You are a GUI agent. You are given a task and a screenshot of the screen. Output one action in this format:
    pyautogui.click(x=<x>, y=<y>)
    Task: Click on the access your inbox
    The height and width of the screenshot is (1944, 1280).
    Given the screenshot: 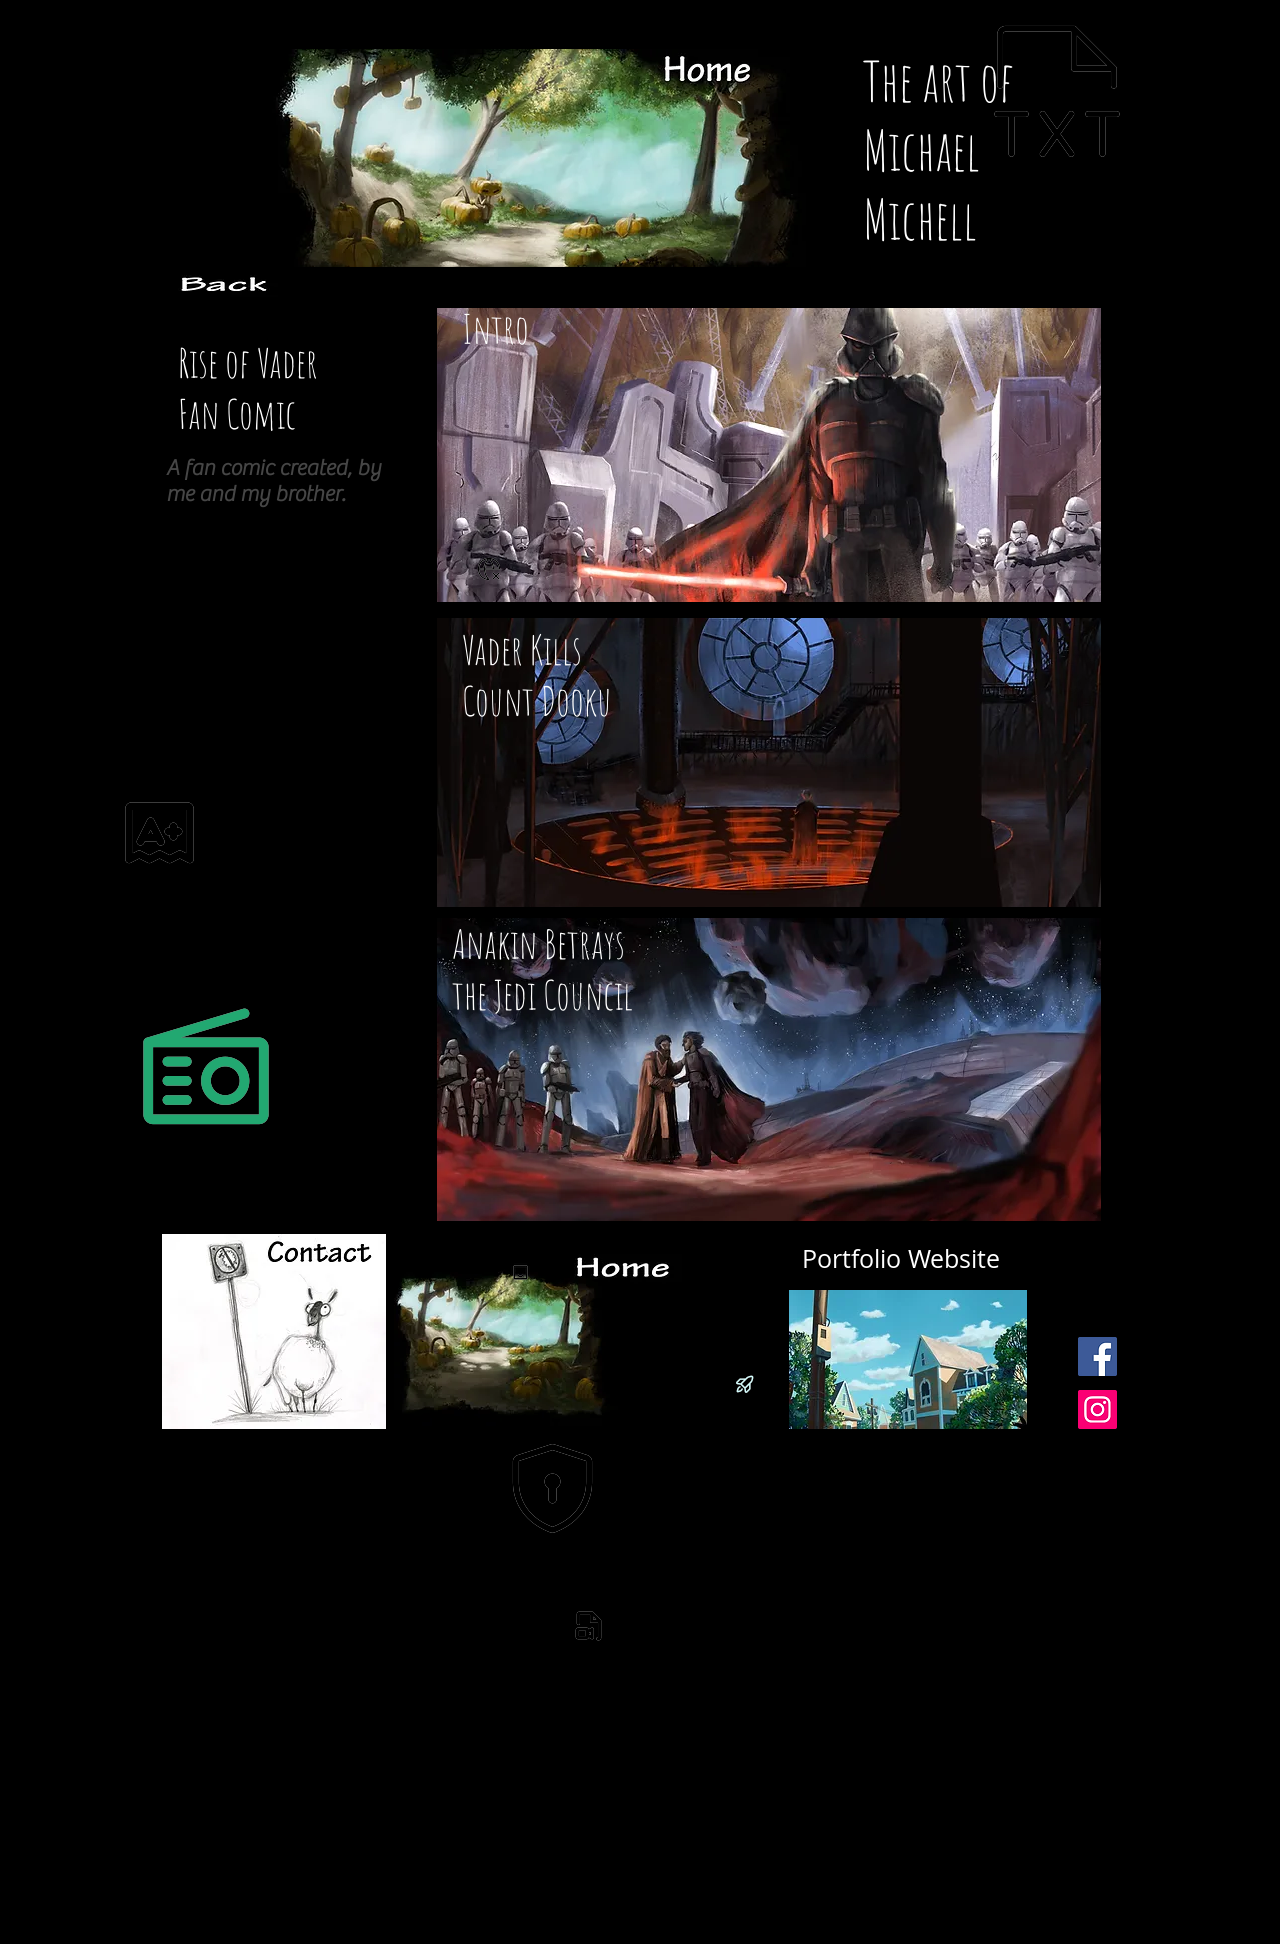 What is the action you would take?
    pyautogui.click(x=520, y=1272)
    